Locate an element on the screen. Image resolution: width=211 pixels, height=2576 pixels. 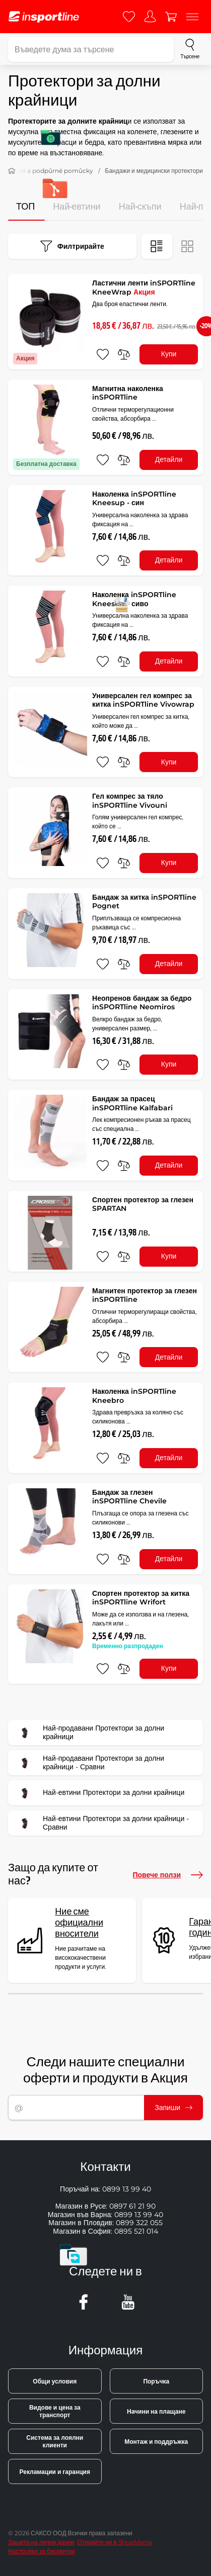
access additional system preferences is located at coordinates (122, 605).